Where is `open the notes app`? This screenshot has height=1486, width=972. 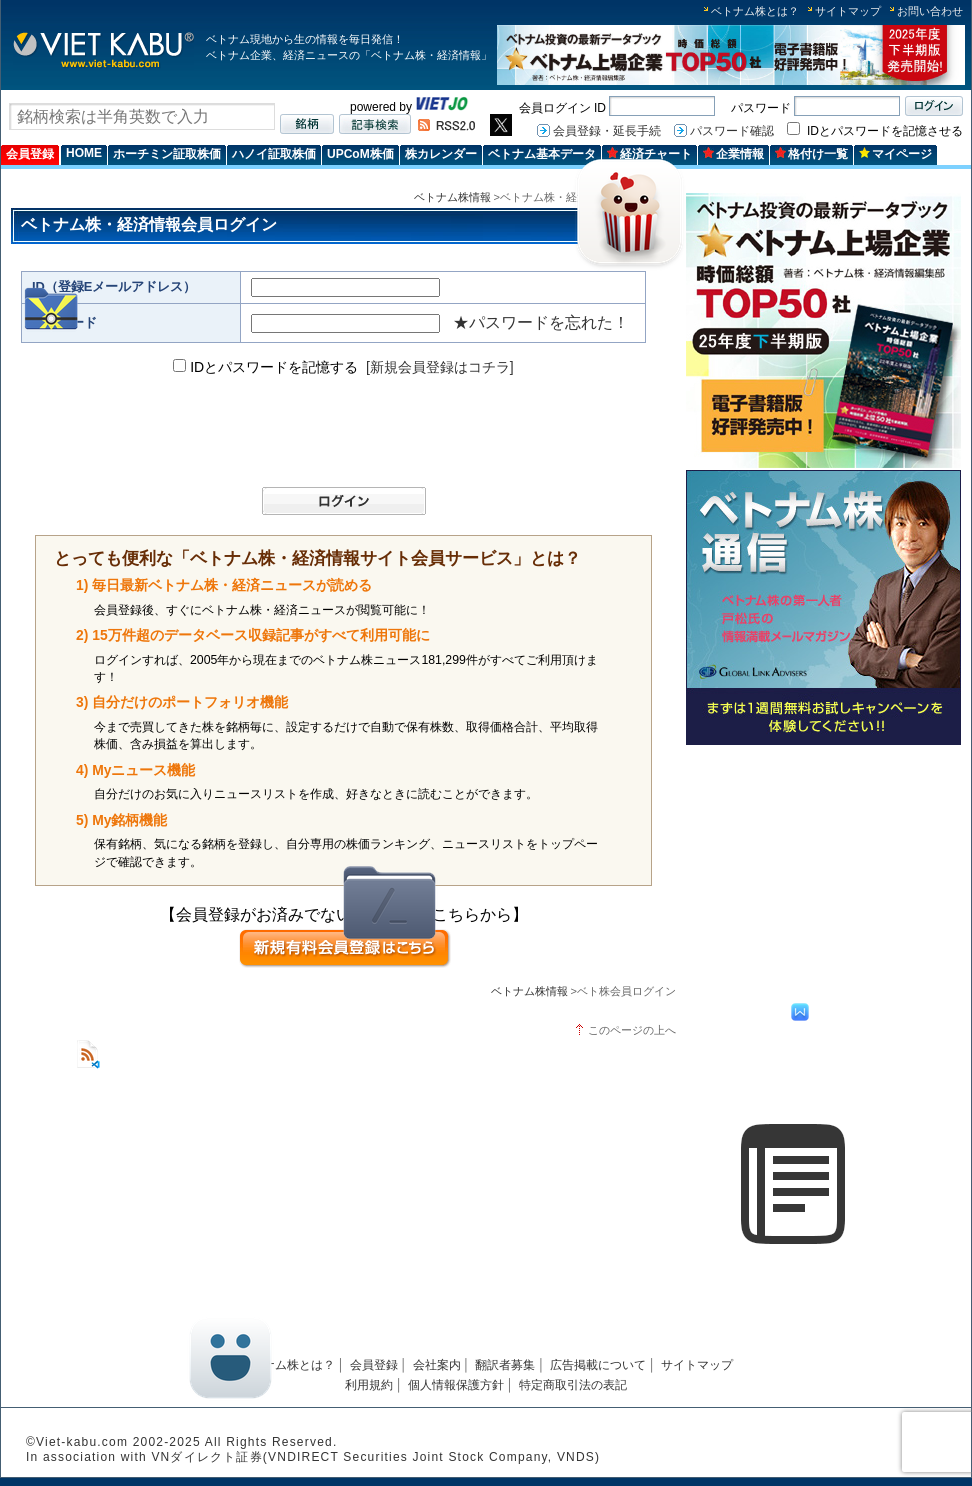
open the notes app is located at coordinates (797, 1188).